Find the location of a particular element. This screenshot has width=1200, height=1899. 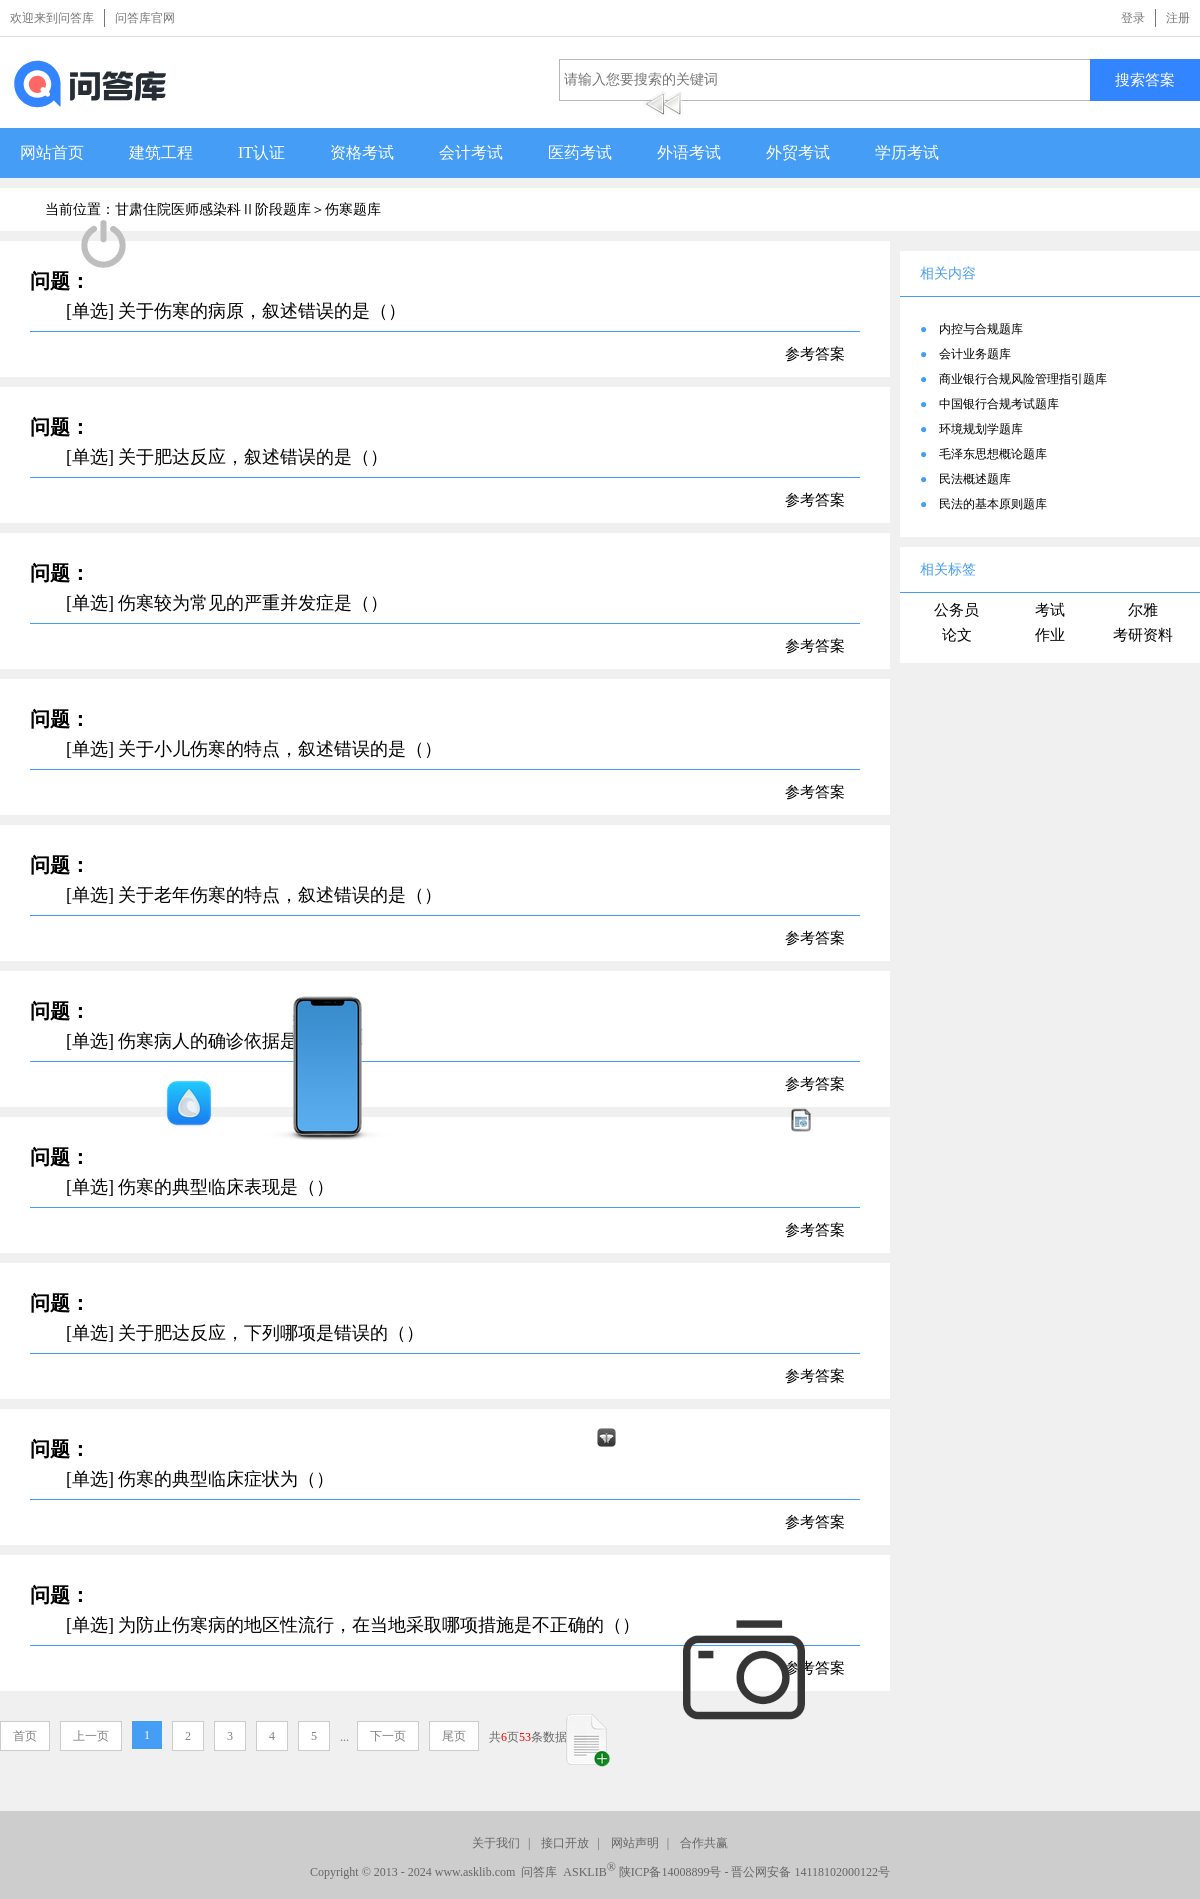

connect to or manage your iPhone is located at coordinates (327, 1068).